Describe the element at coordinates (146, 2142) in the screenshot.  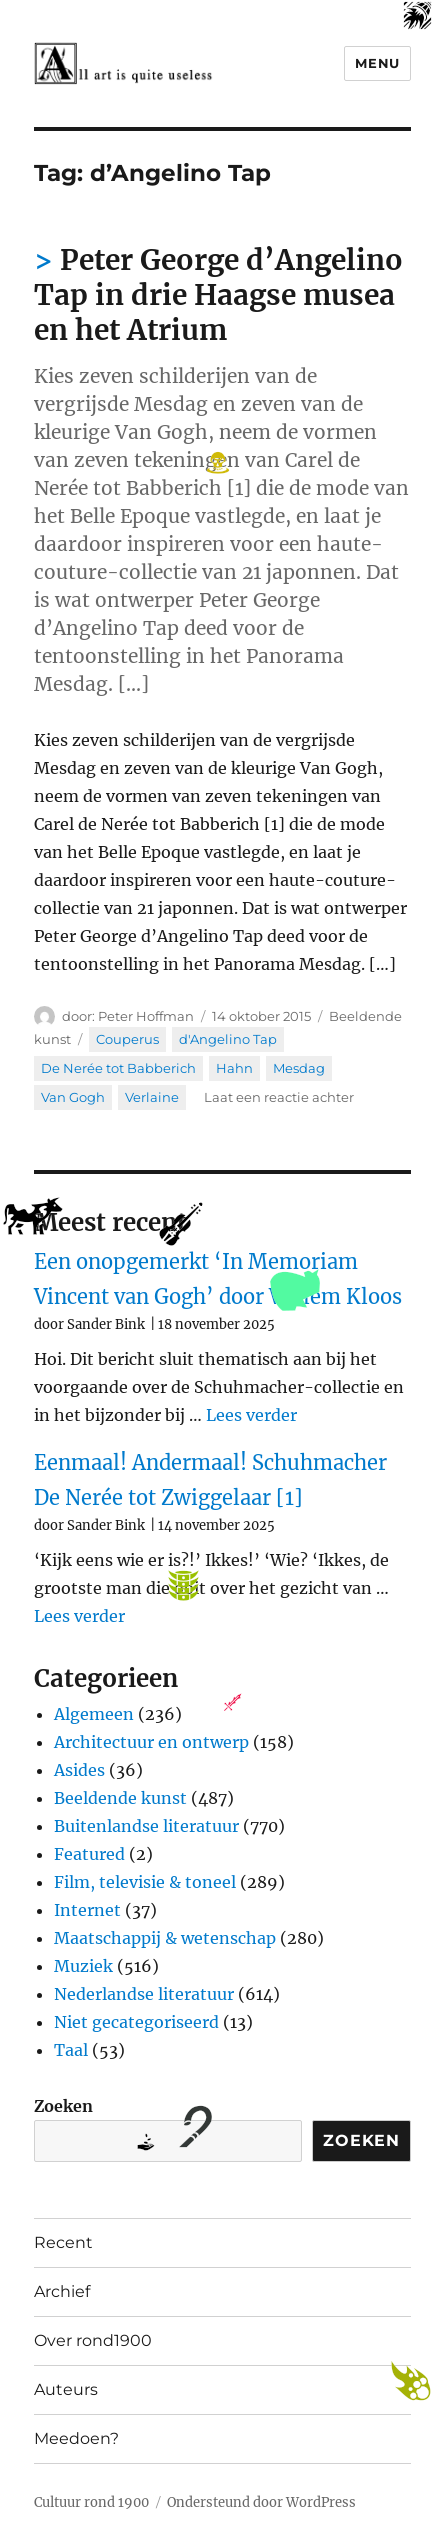
I see `receive a payment or funds` at that location.